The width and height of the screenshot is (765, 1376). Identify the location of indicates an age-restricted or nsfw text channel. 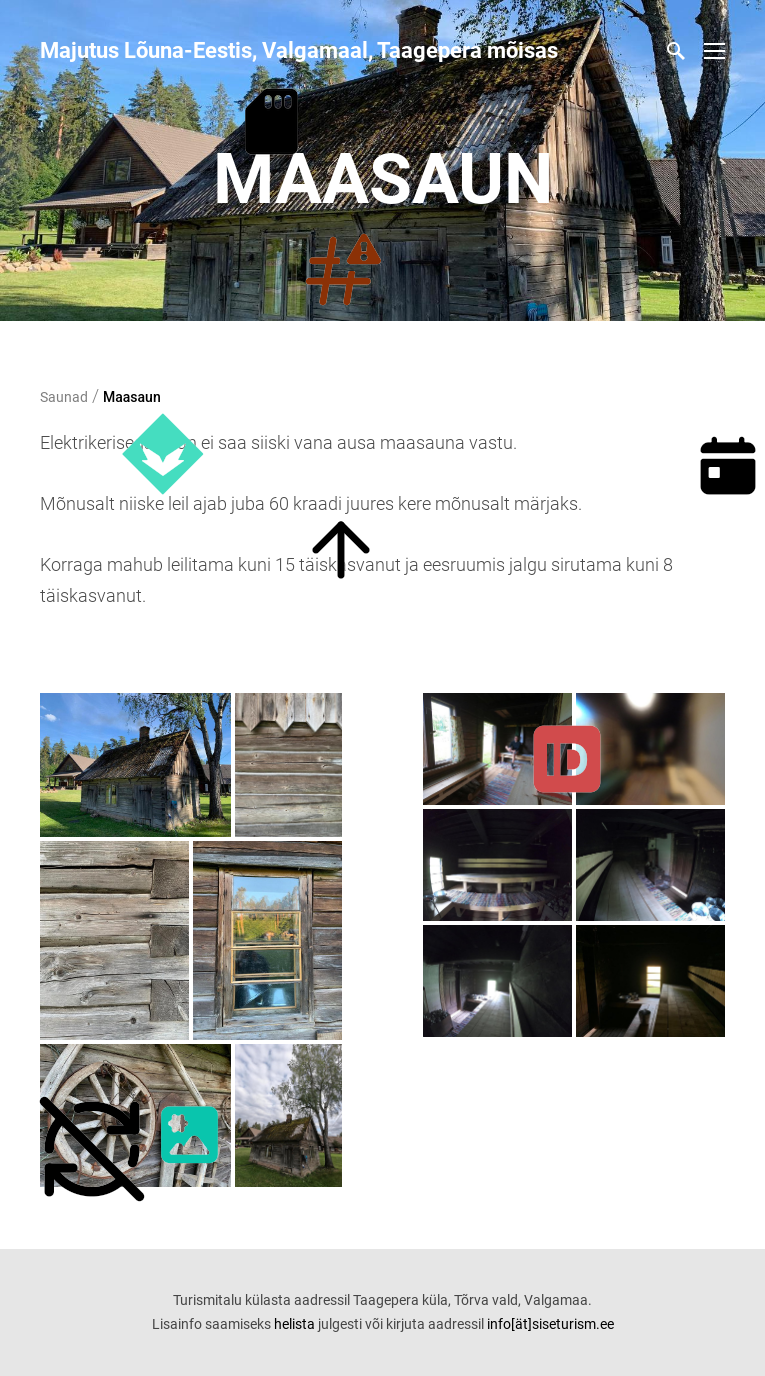
(340, 271).